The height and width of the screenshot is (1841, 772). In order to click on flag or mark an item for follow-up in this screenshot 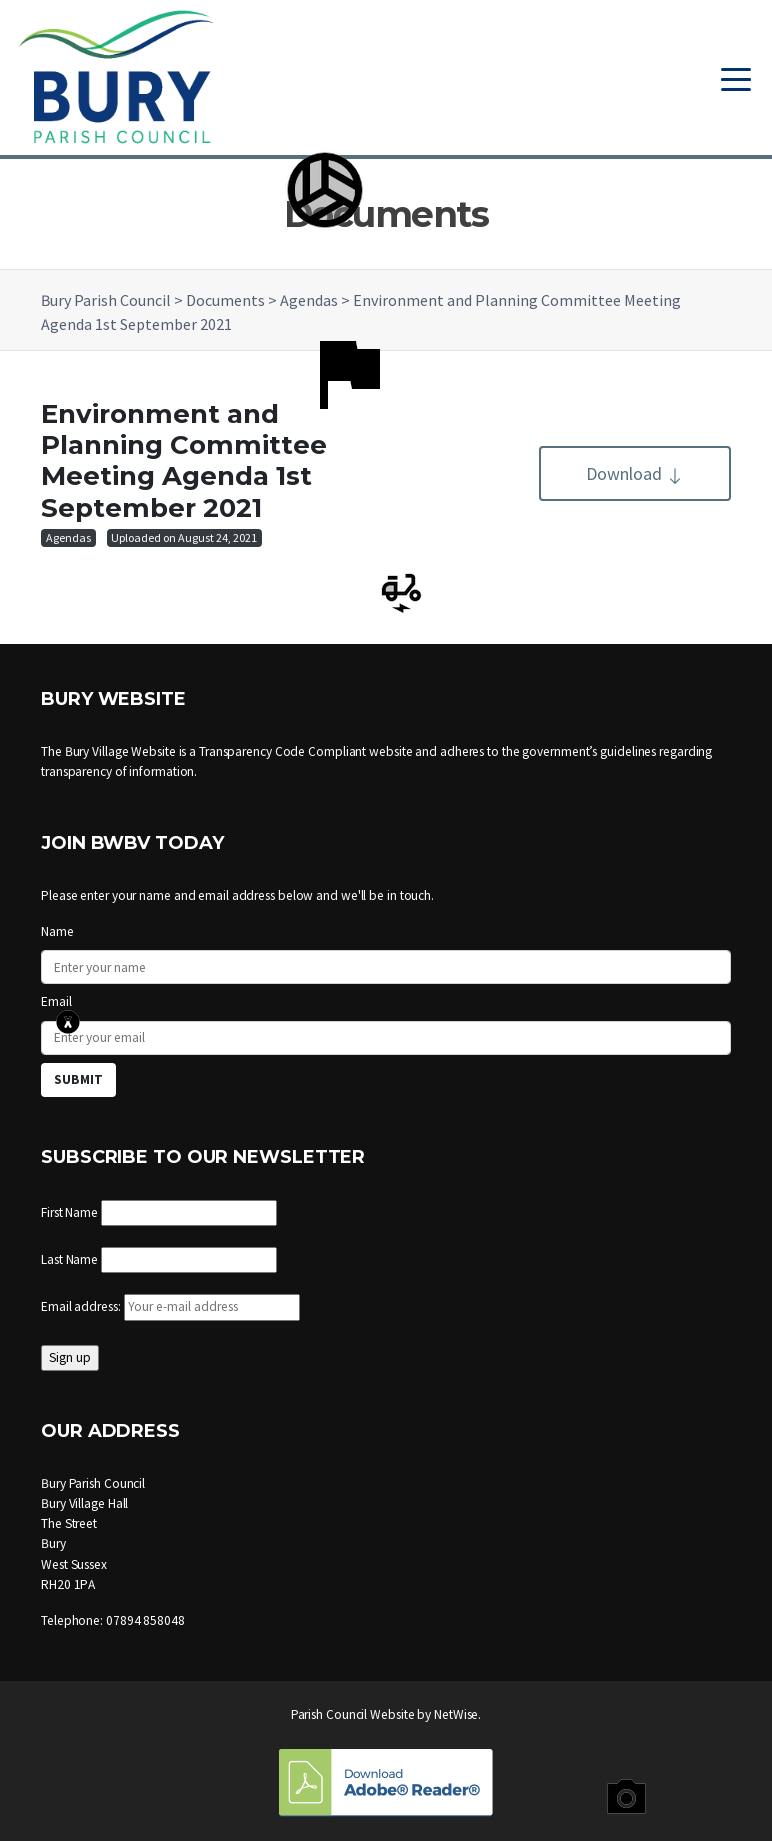, I will do `click(348, 373)`.